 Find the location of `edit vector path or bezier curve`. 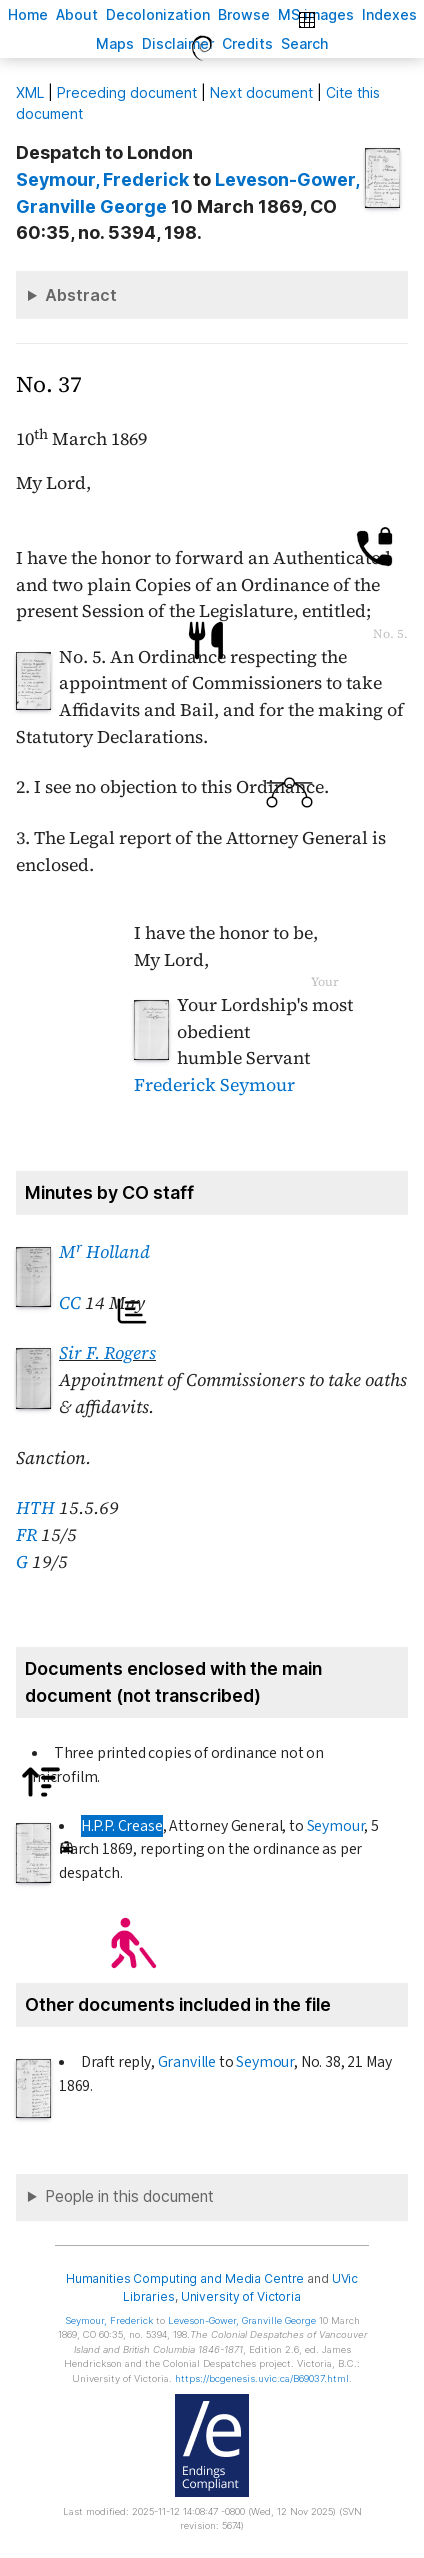

edit vector path or bezier curve is located at coordinates (289, 792).